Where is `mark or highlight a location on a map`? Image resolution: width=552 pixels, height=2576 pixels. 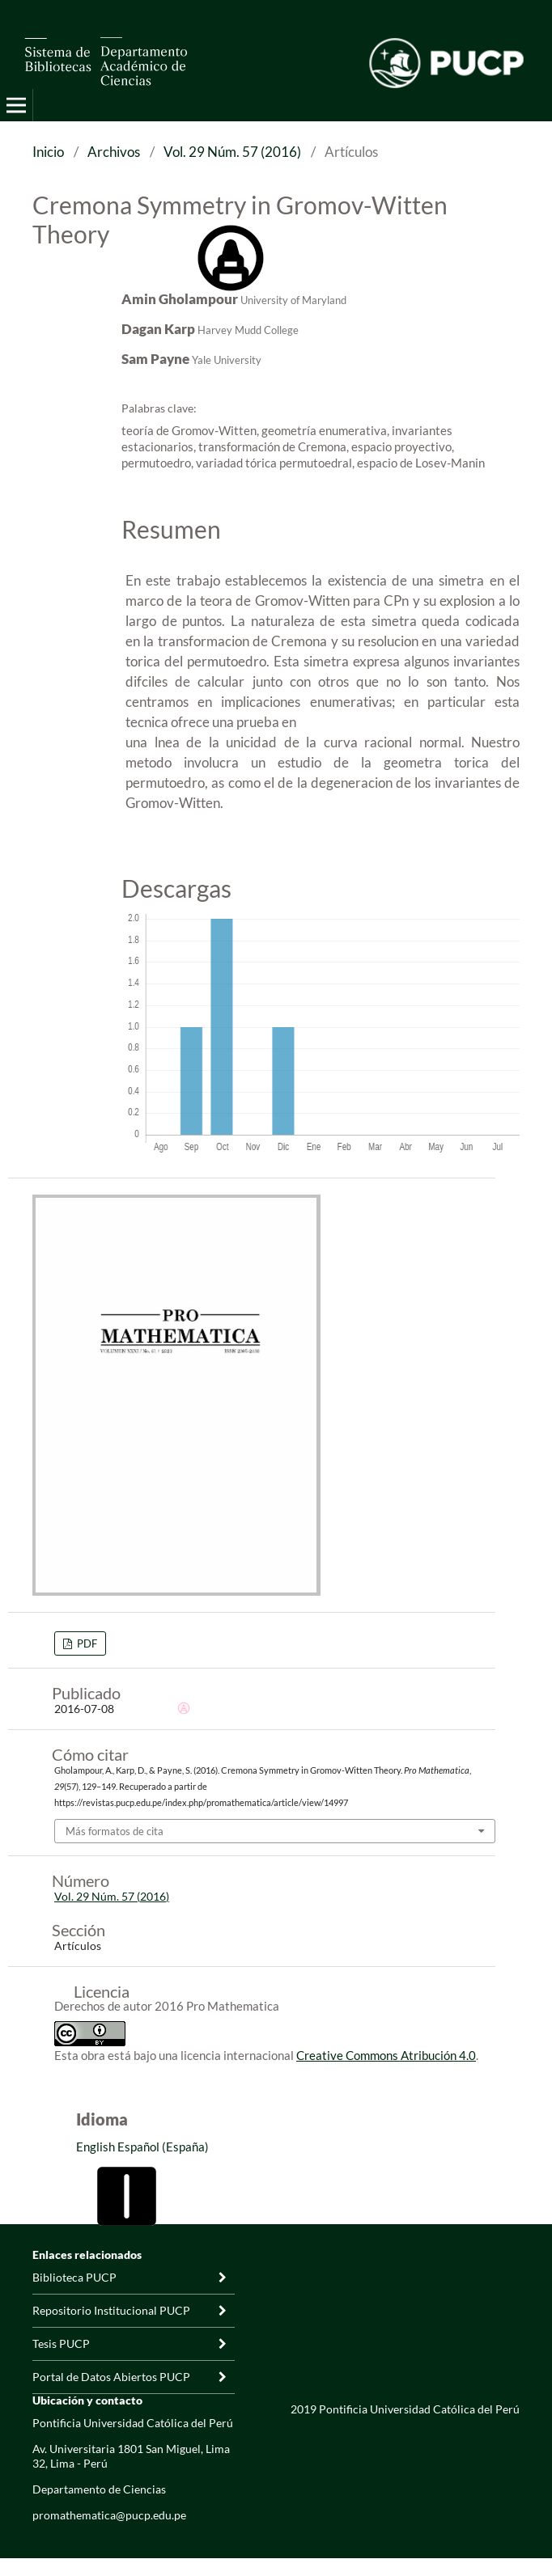
mark or highlight a location on a map is located at coordinates (231, 258).